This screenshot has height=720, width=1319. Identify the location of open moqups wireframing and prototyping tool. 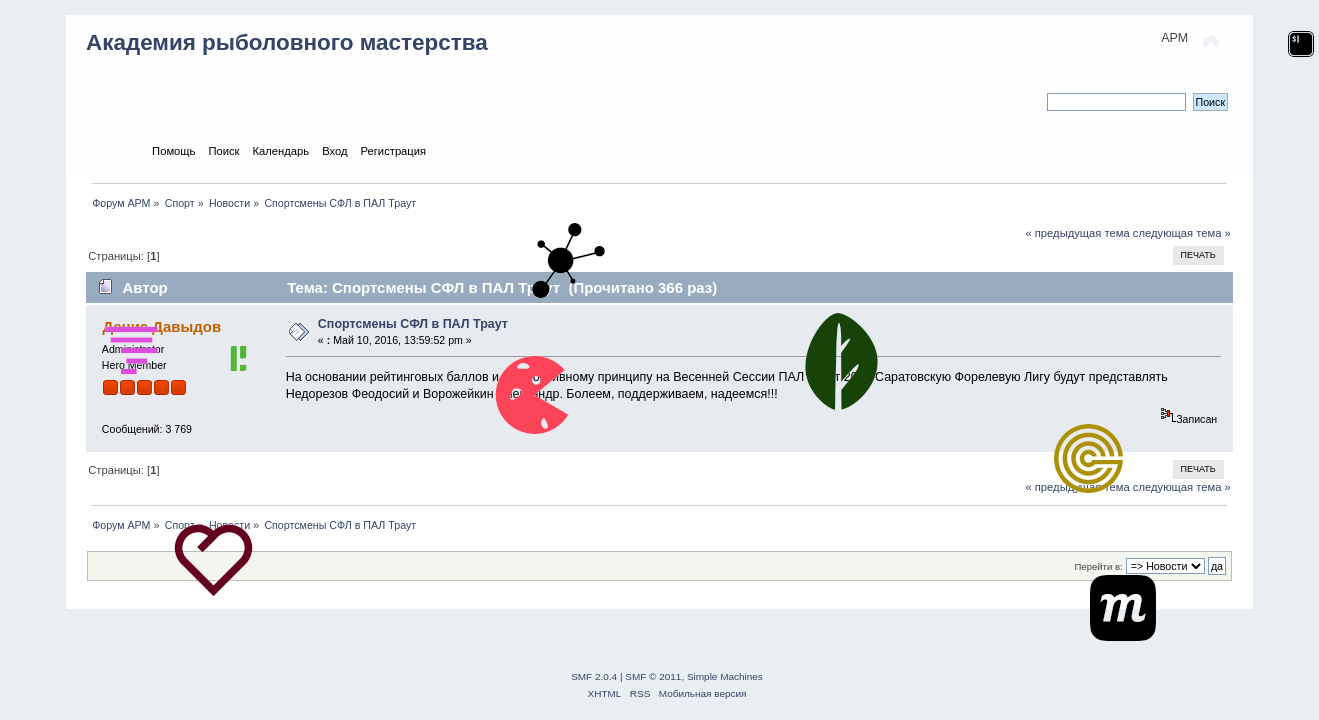
(1123, 608).